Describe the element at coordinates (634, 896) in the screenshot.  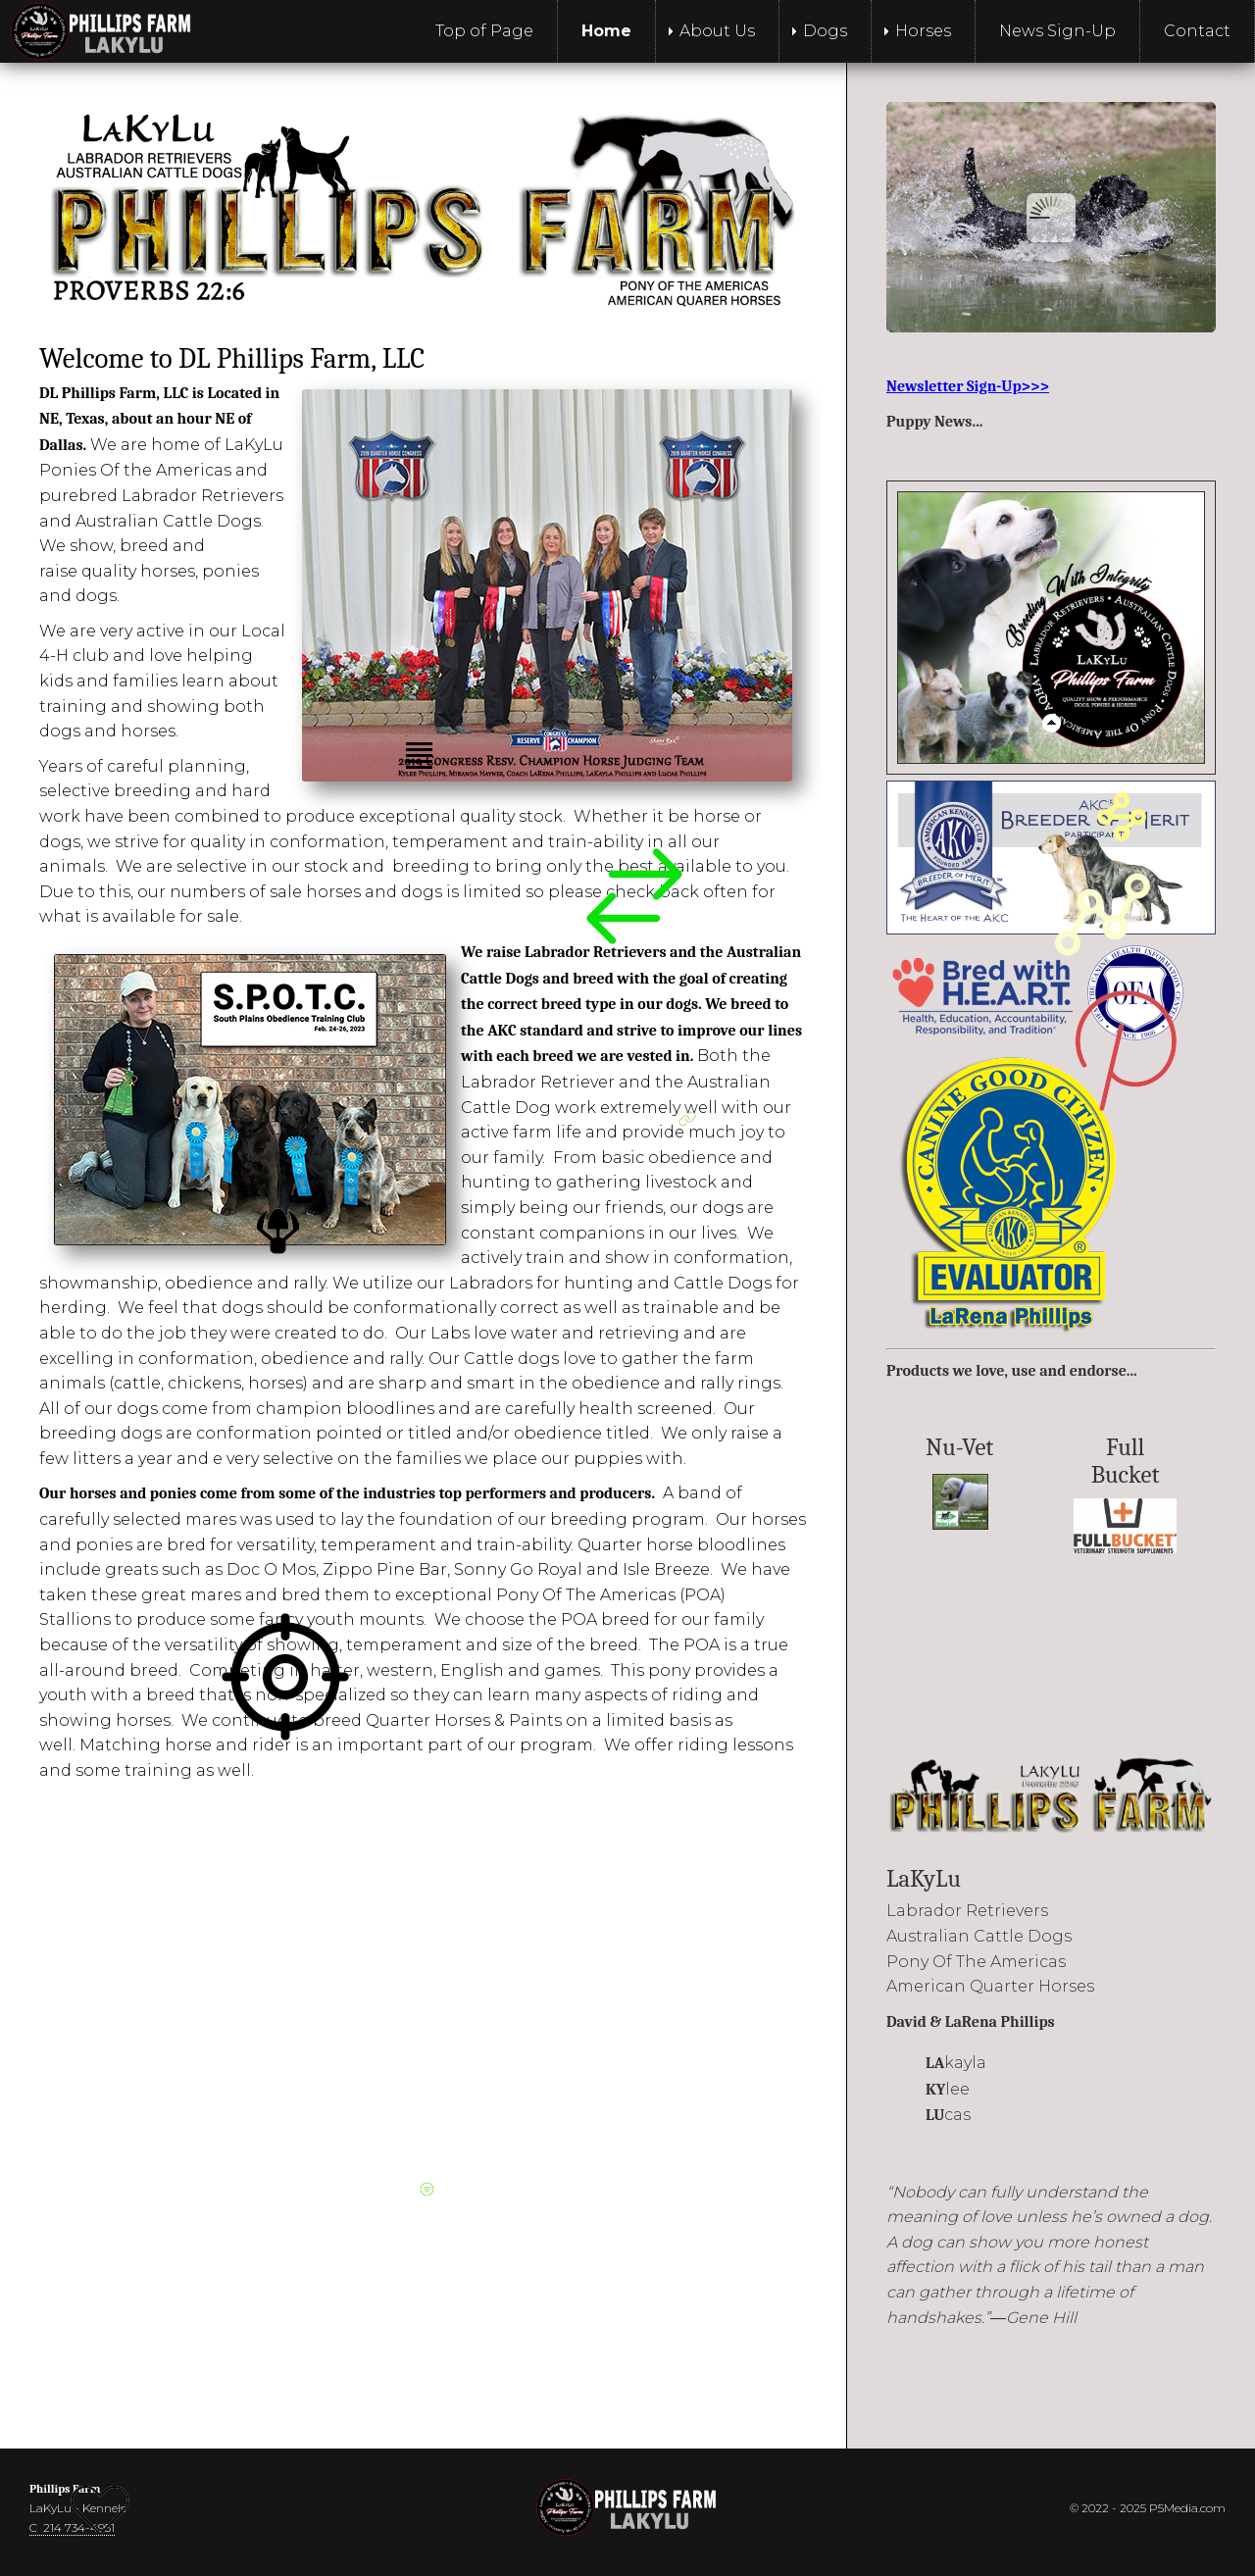
I see `swap or exchange items` at that location.